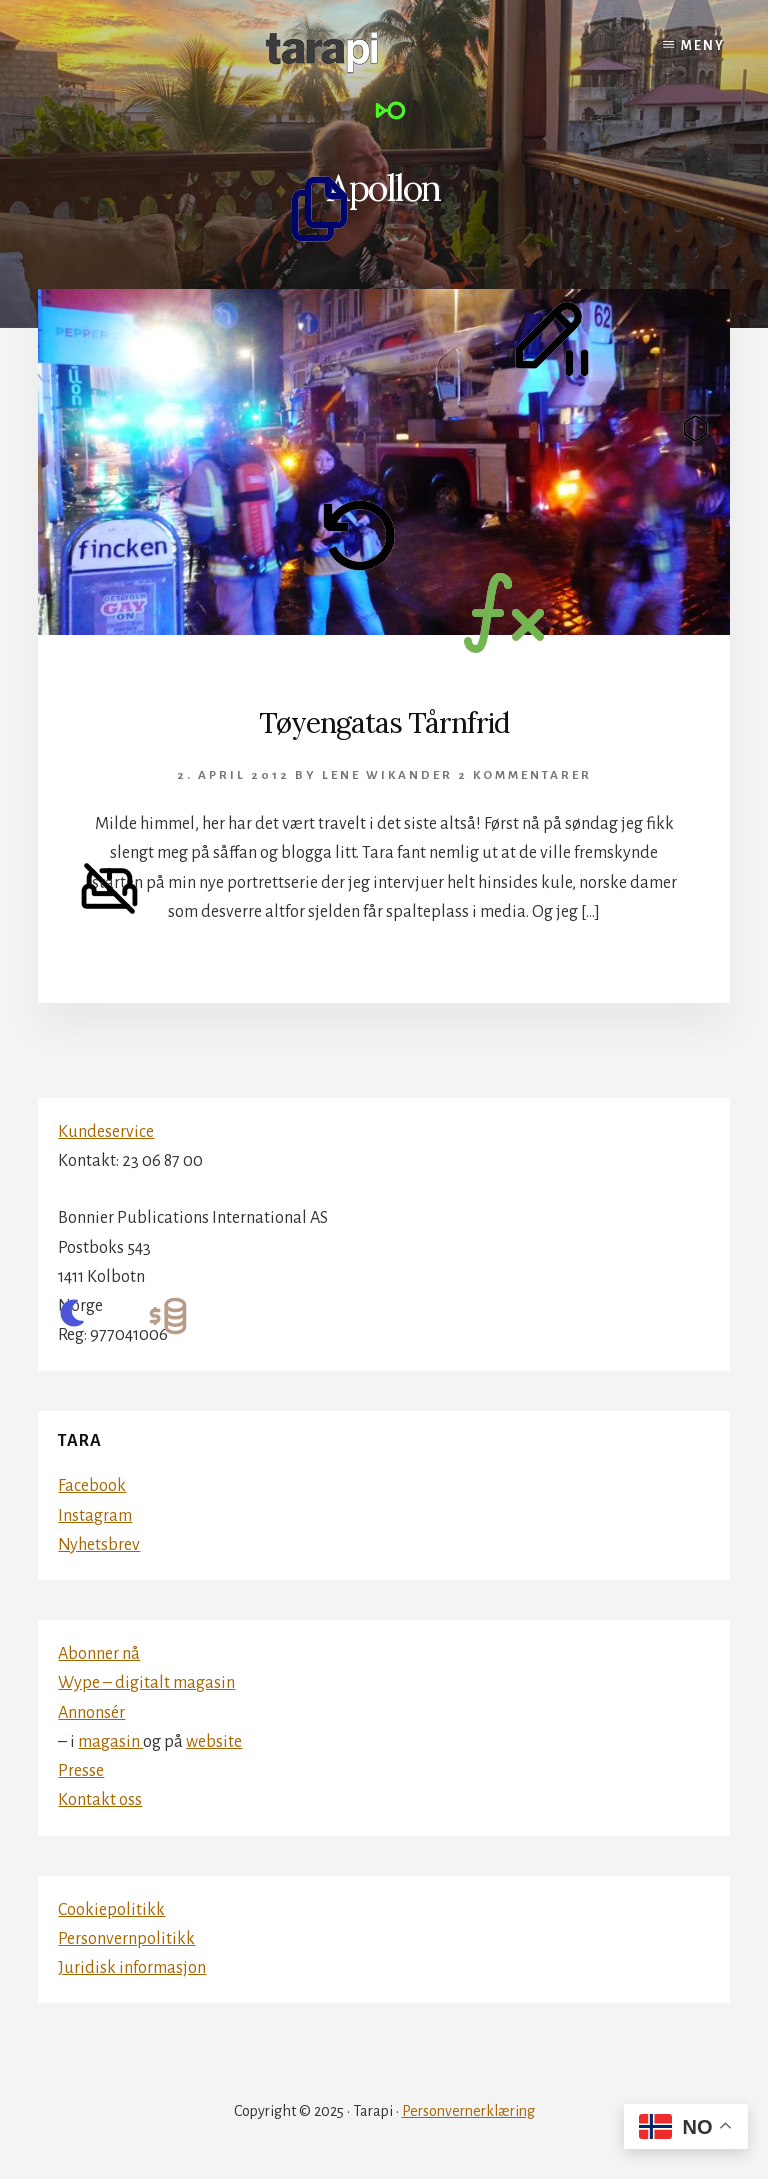  I want to click on pause editing mode, so click(550, 334).